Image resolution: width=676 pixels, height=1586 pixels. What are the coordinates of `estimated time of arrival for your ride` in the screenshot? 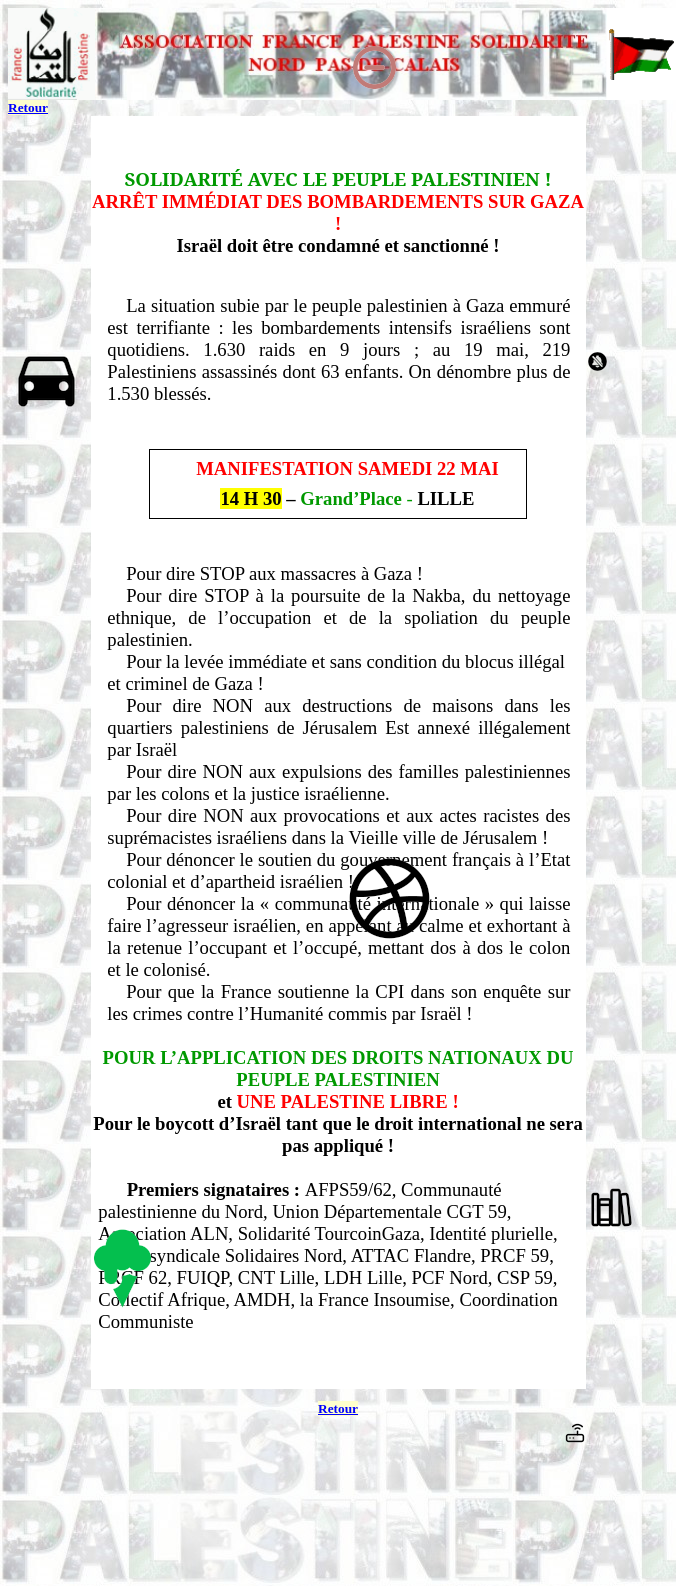 It's located at (46, 381).